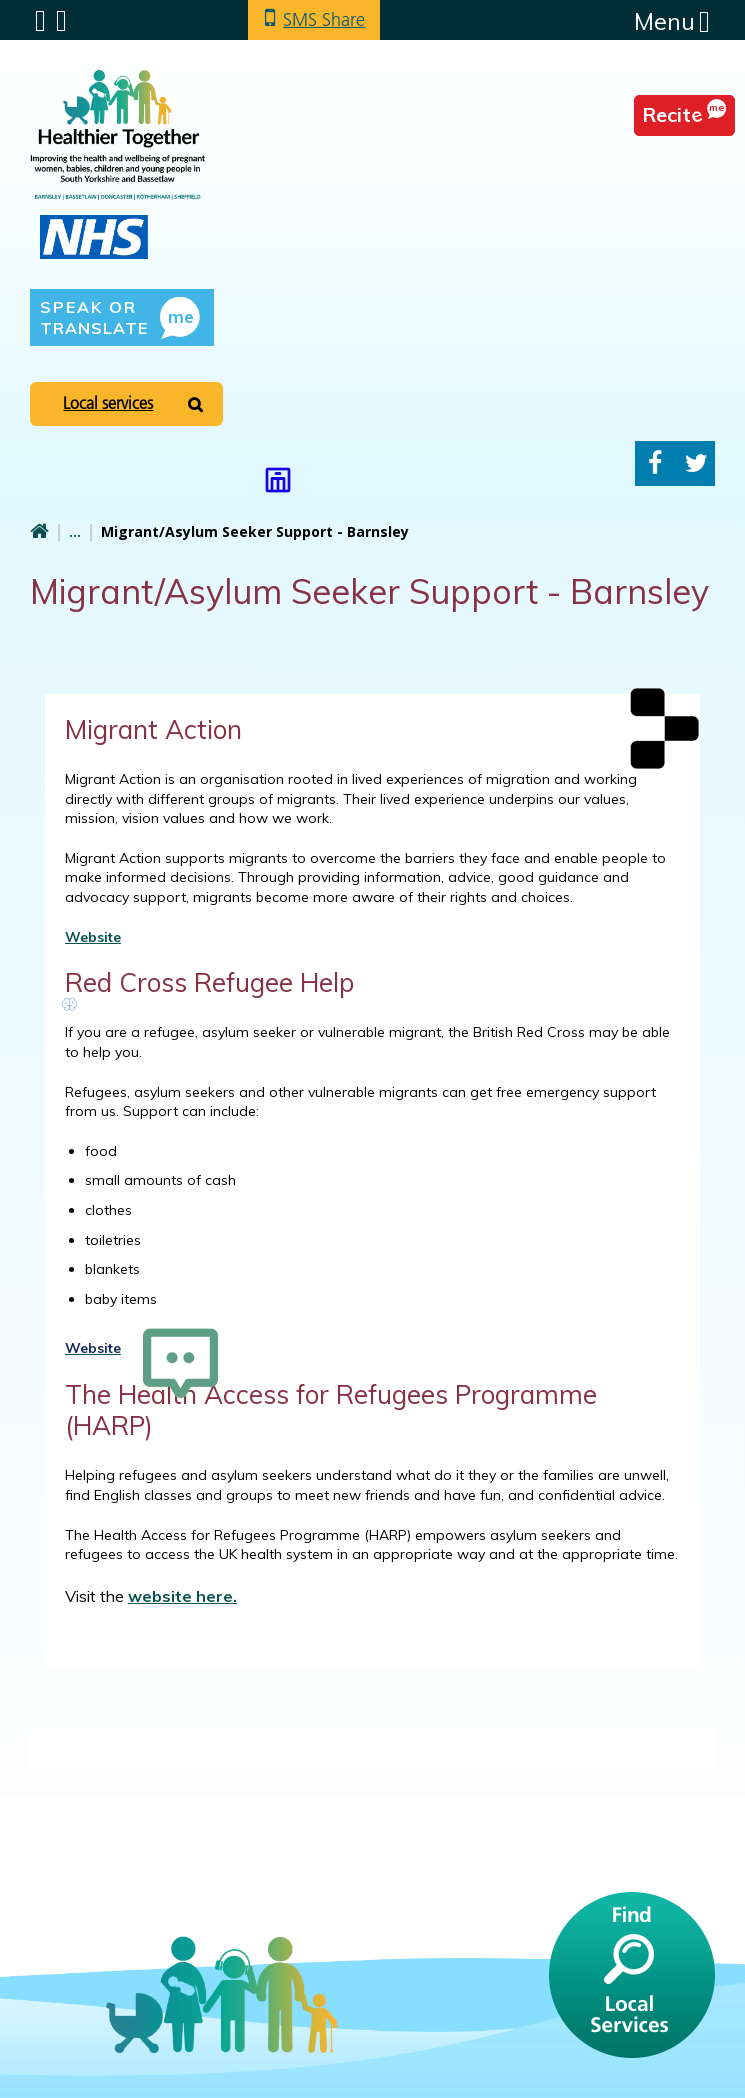 The height and width of the screenshot is (2098, 745). I want to click on open chat or messaging, so click(180, 1360).